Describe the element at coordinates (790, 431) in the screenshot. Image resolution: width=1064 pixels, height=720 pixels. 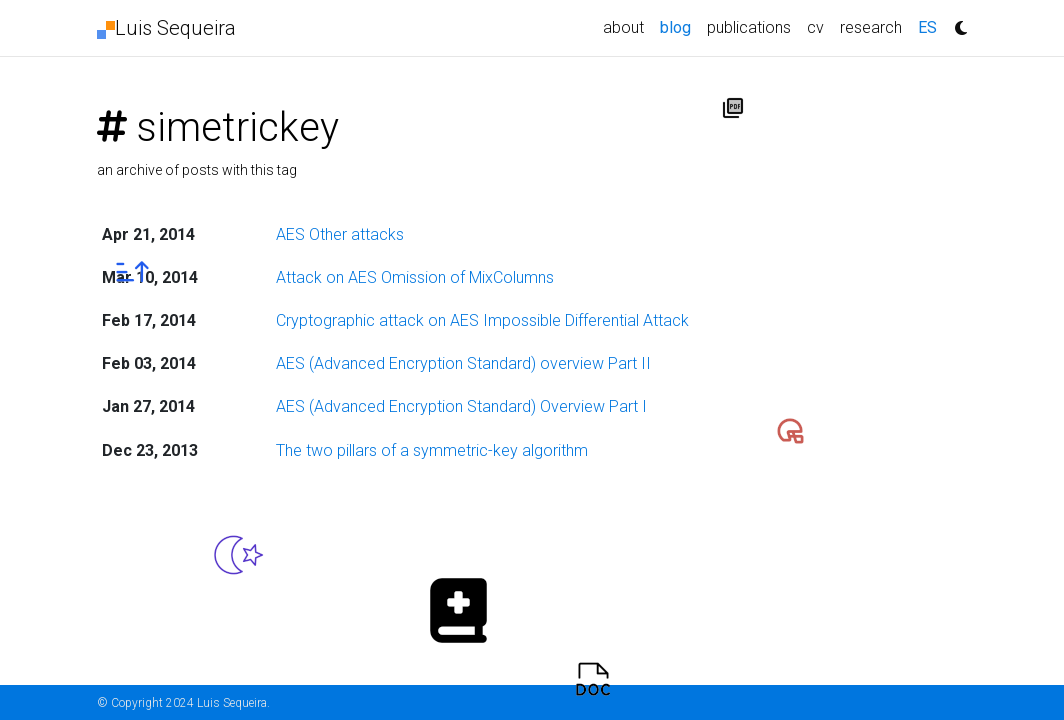
I see `access football or sports content` at that location.